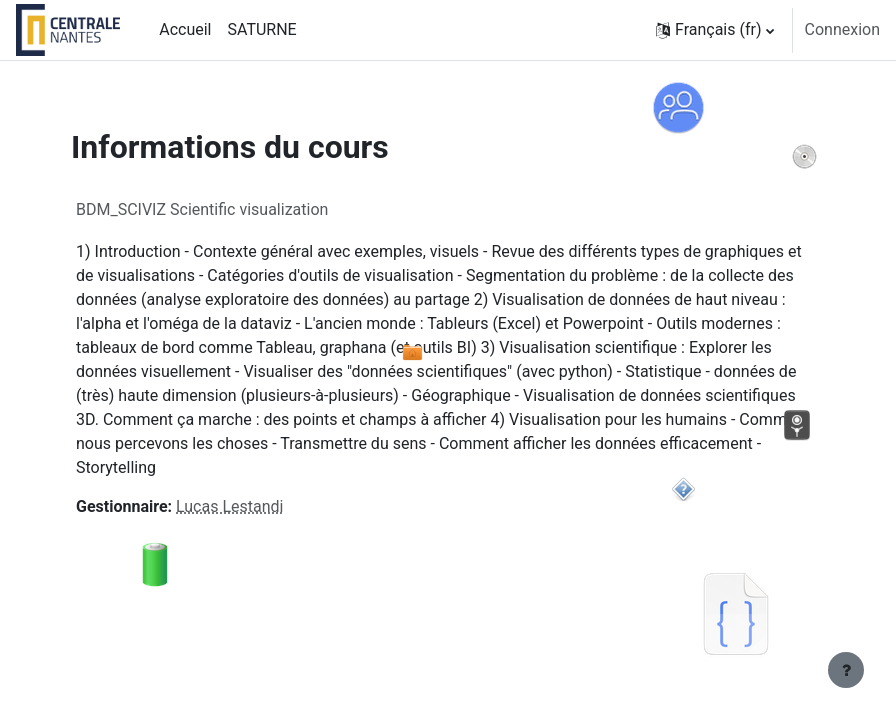  I want to click on indicates a help or information dialog, so click(683, 489).